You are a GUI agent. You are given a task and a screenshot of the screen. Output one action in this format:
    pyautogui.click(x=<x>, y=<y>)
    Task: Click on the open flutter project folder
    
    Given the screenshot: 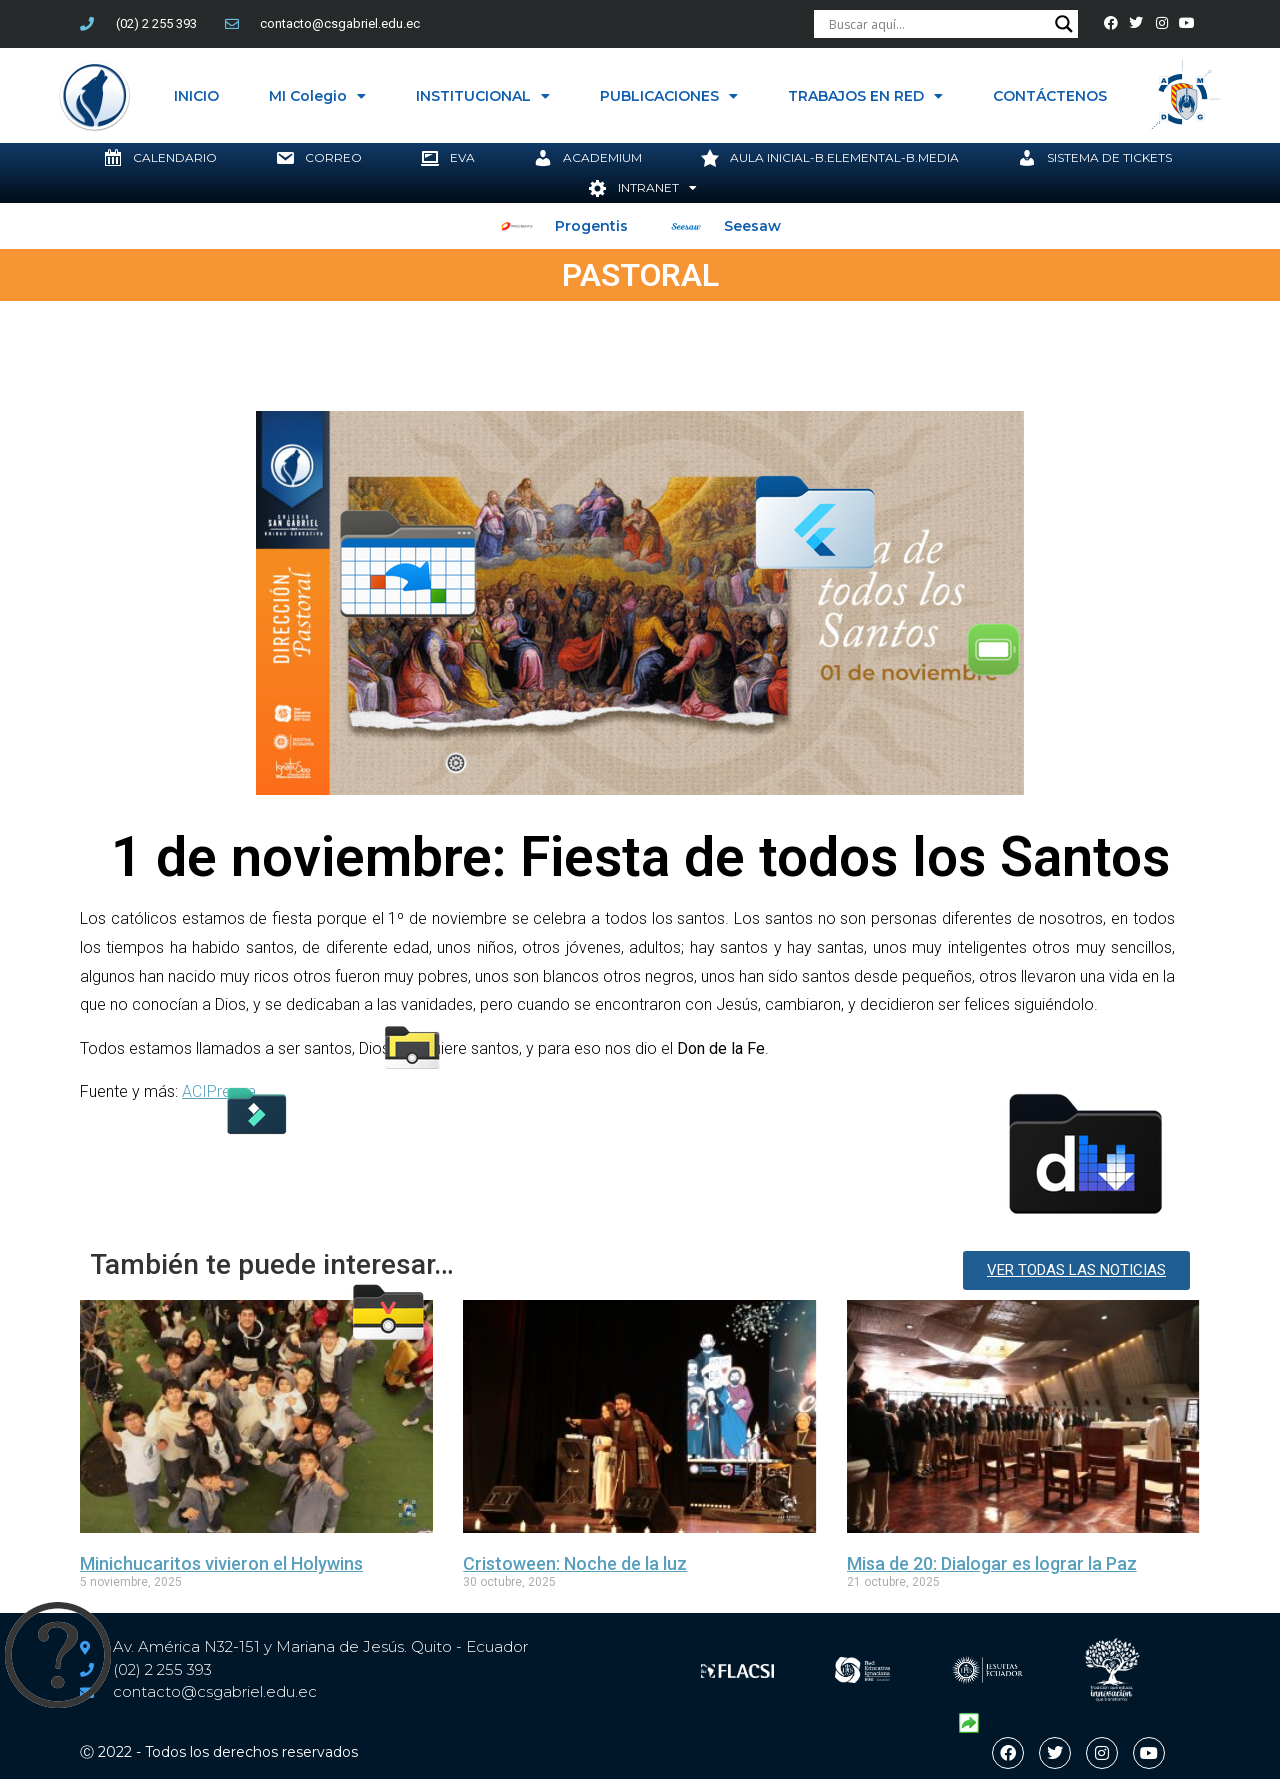 What is the action you would take?
    pyautogui.click(x=814, y=525)
    